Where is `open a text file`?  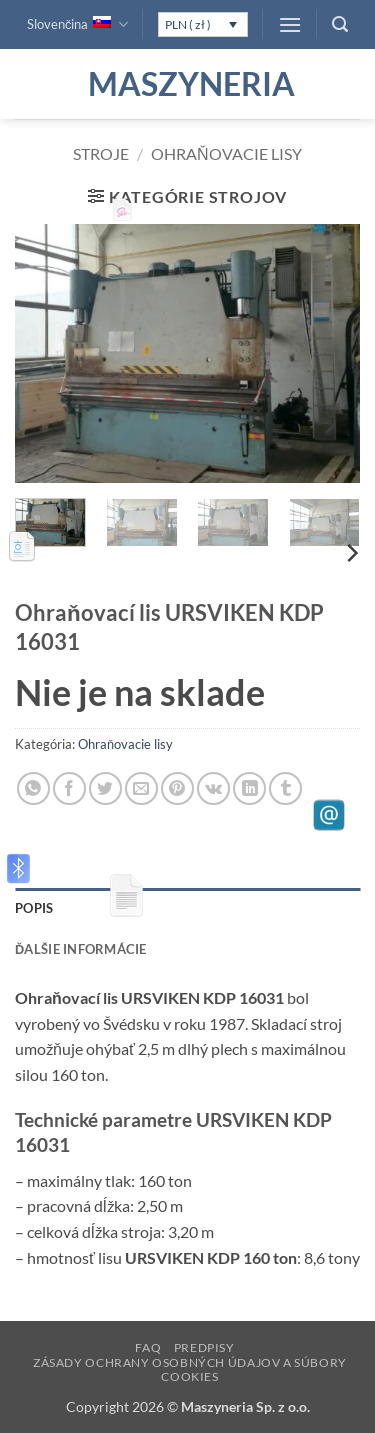 open a text file is located at coordinates (126, 895).